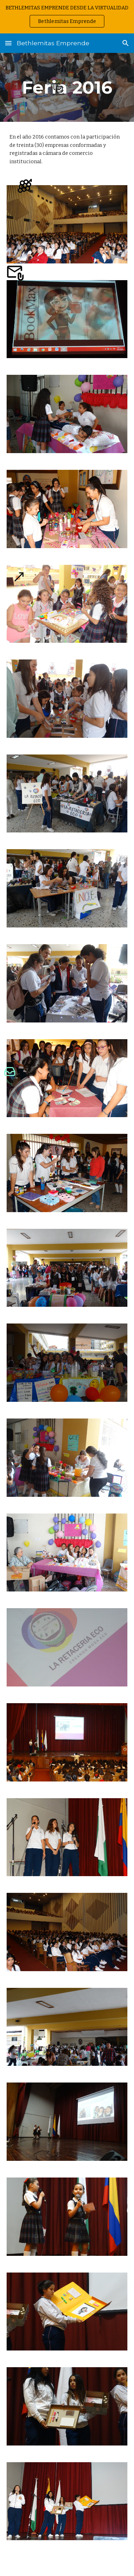 This screenshot has width=134, height=2576. I want to click on view your inbox, so click(10, 1072).